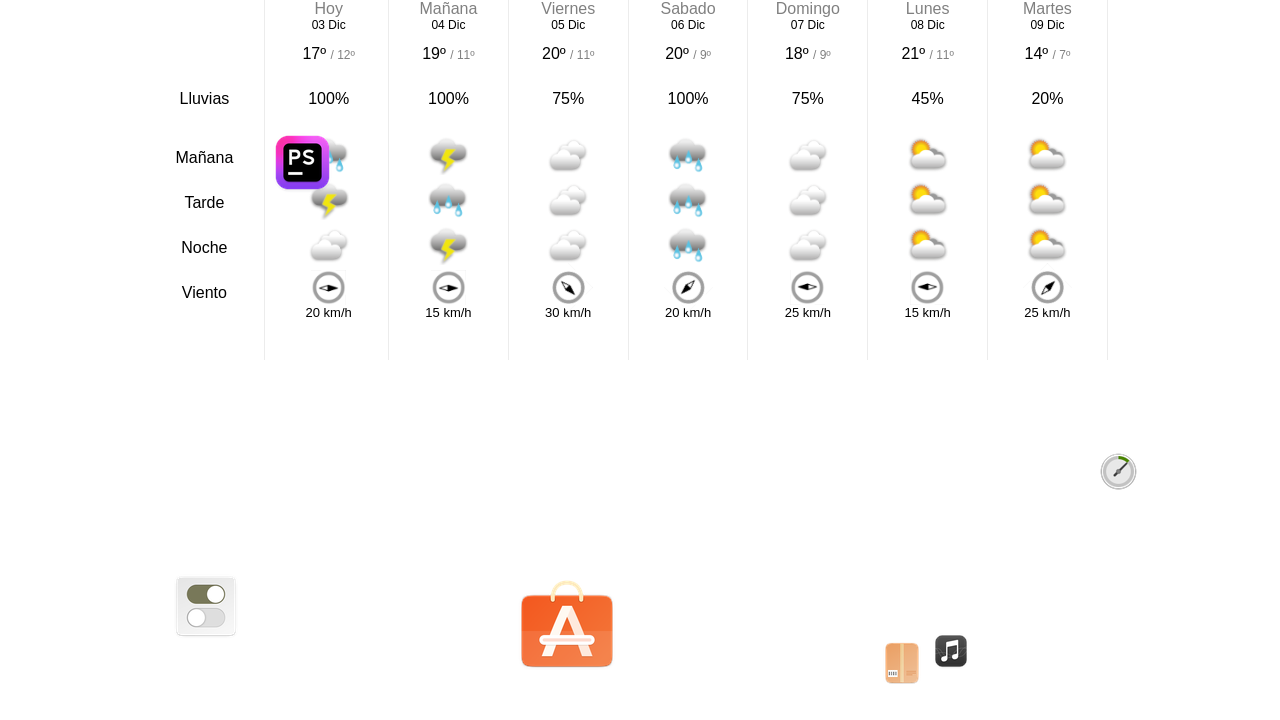 The height and width of the screenshot is (720, 1280). I want to click on open sysprof system profiler, so click(1118, 471).